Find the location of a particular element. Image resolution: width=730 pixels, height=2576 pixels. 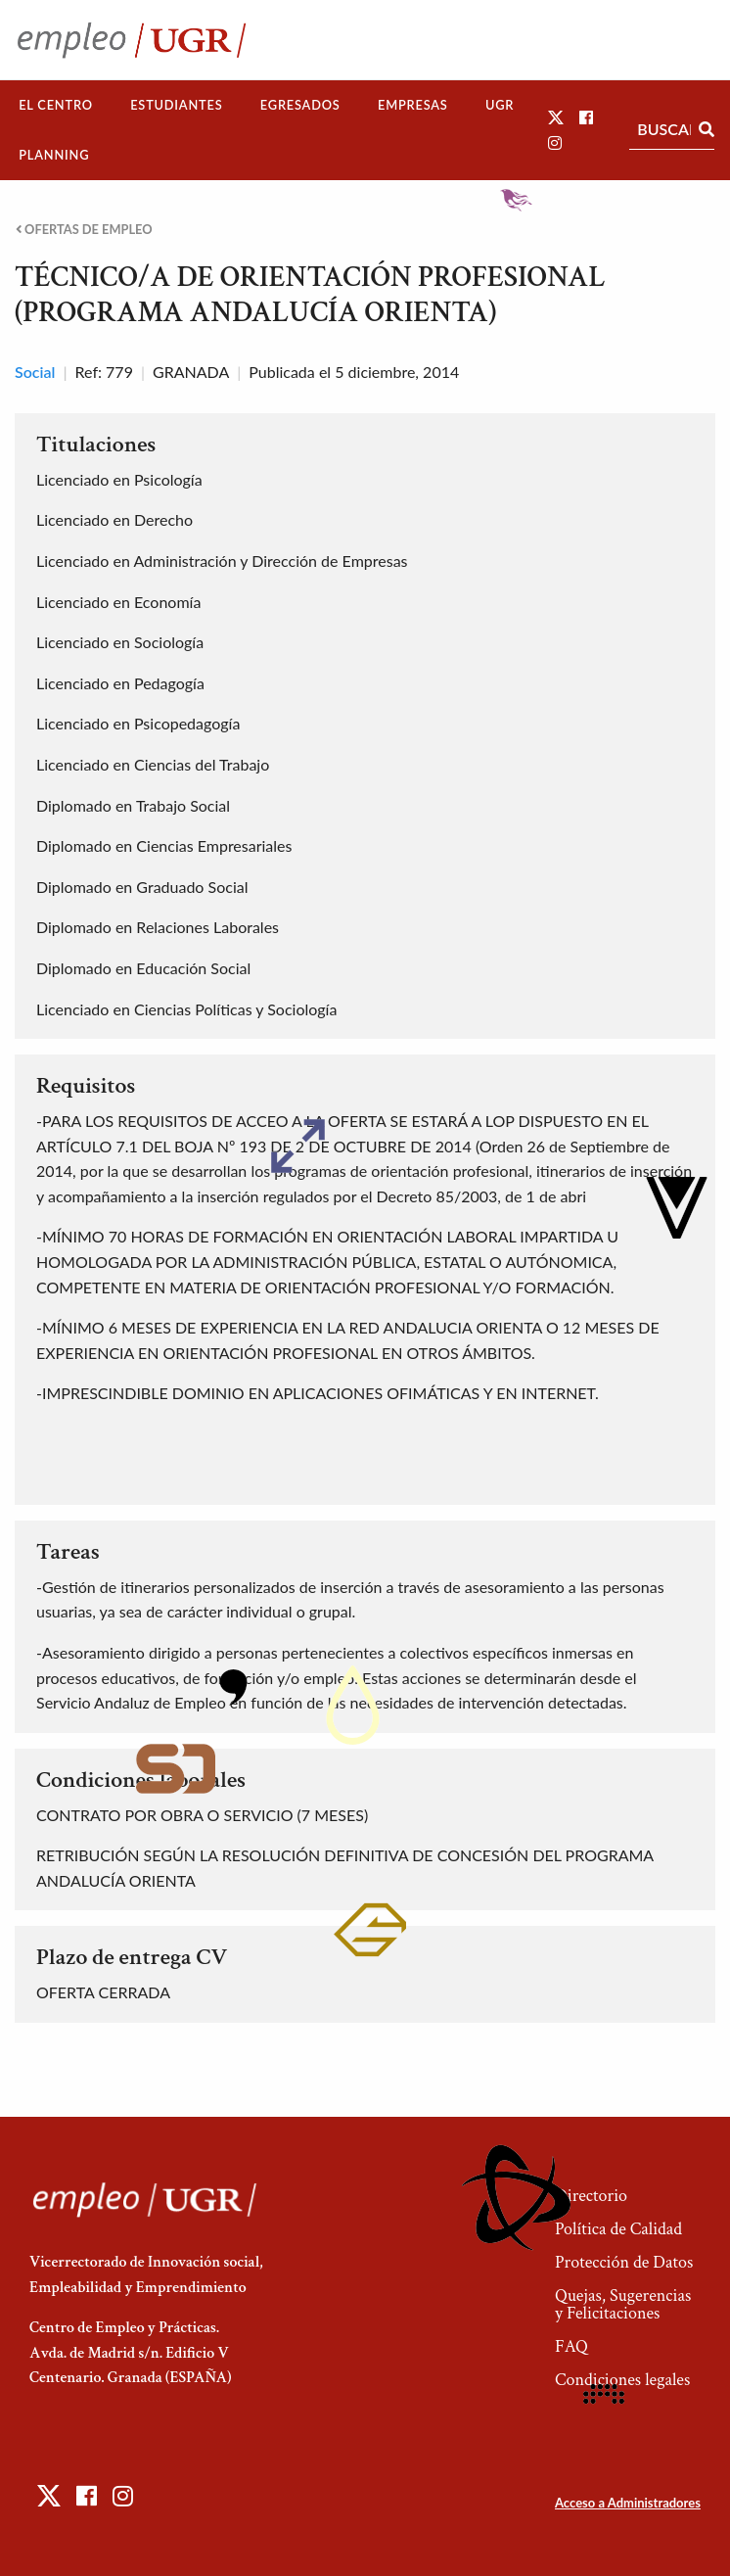

open the Monoprix app or website is located at coordinates (233, 1687).